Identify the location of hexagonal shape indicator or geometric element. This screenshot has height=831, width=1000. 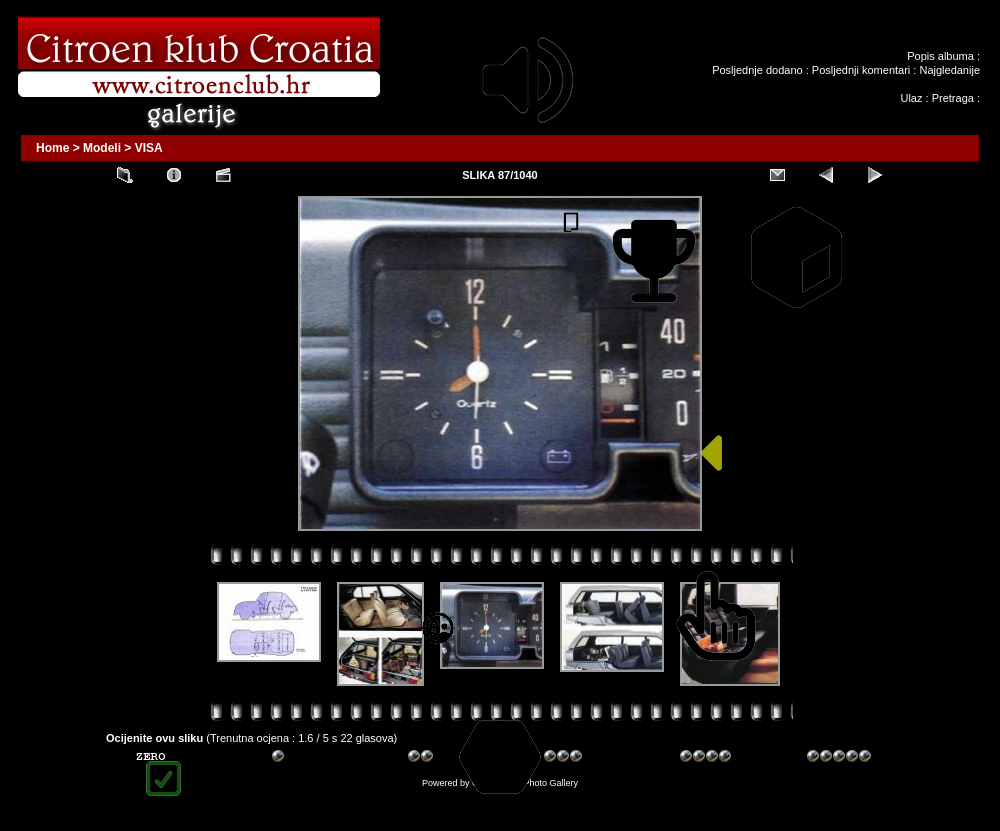
(500, 757).